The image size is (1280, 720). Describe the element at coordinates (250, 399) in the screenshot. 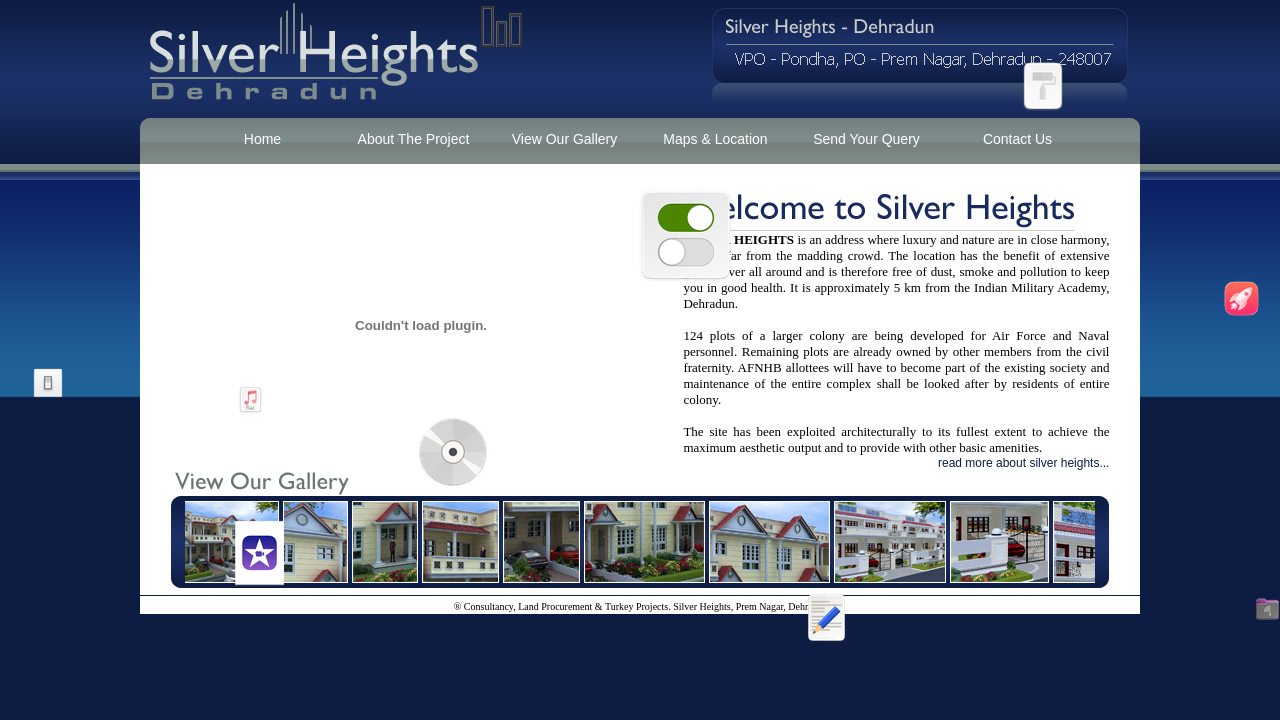

I see `a flac audio file` at that location.